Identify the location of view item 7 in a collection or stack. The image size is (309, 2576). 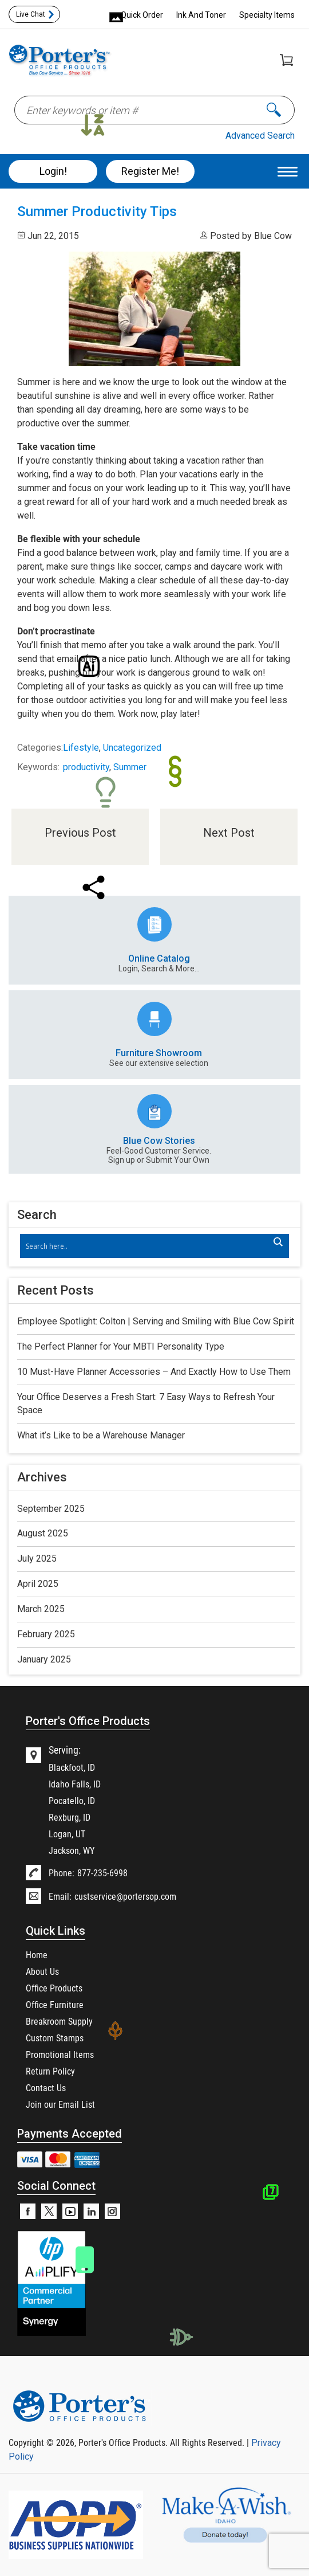
(271, 2192).